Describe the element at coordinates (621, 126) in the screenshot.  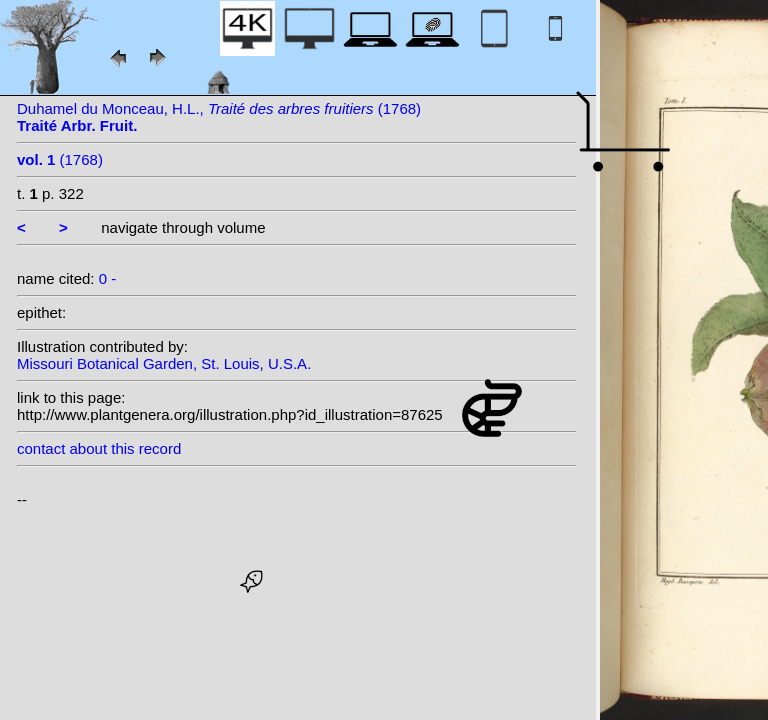
I see `view shopping cart` at that location.